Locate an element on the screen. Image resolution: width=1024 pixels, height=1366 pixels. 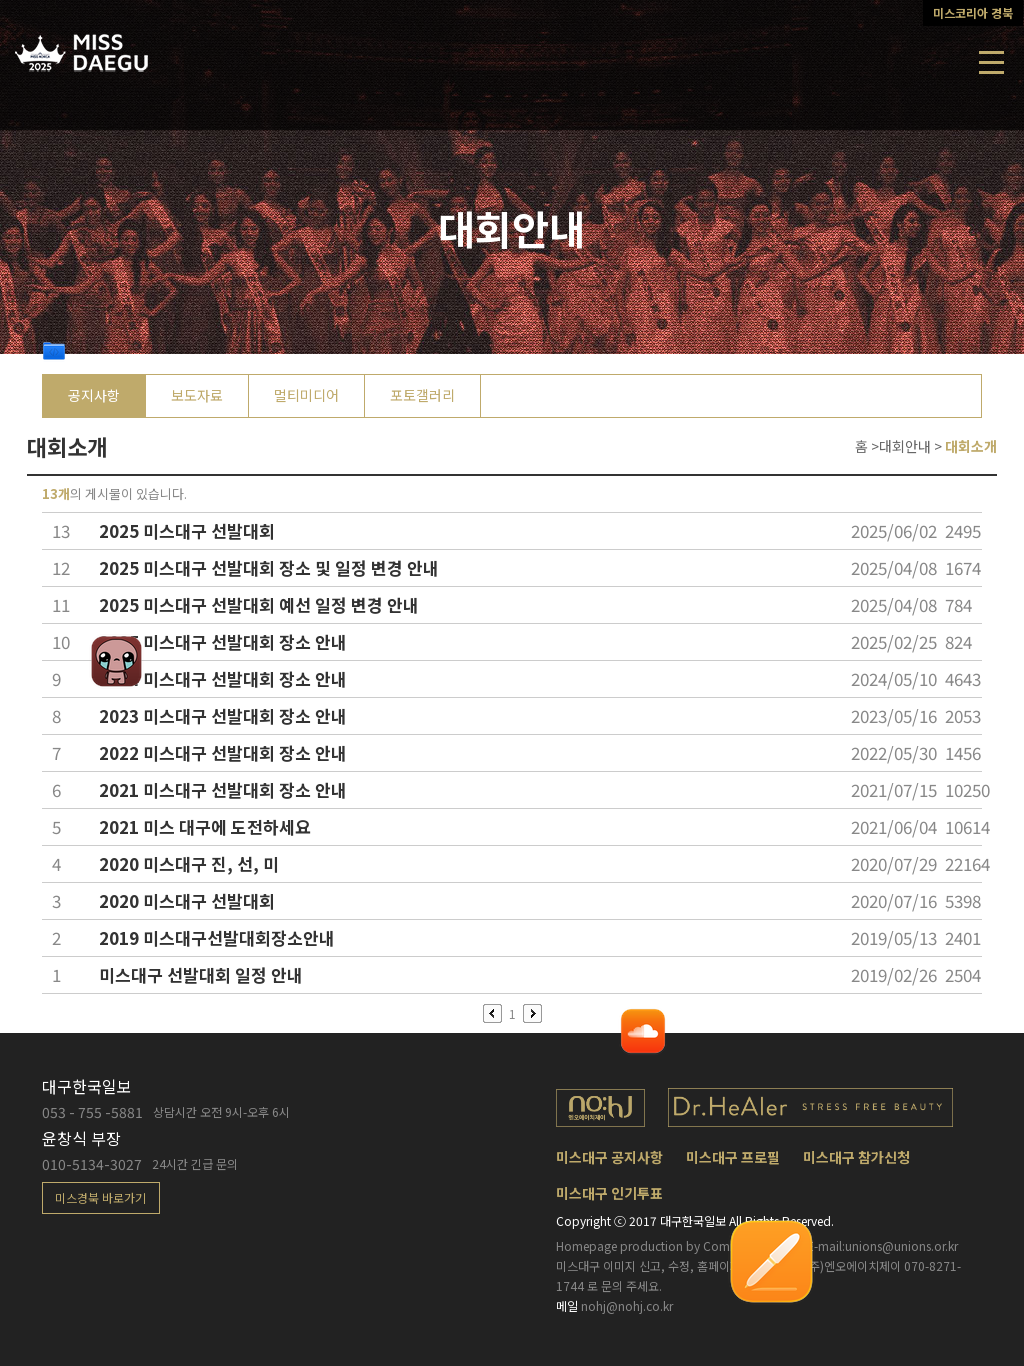
open SoundCloud app is located at coordinates (643, 1031).